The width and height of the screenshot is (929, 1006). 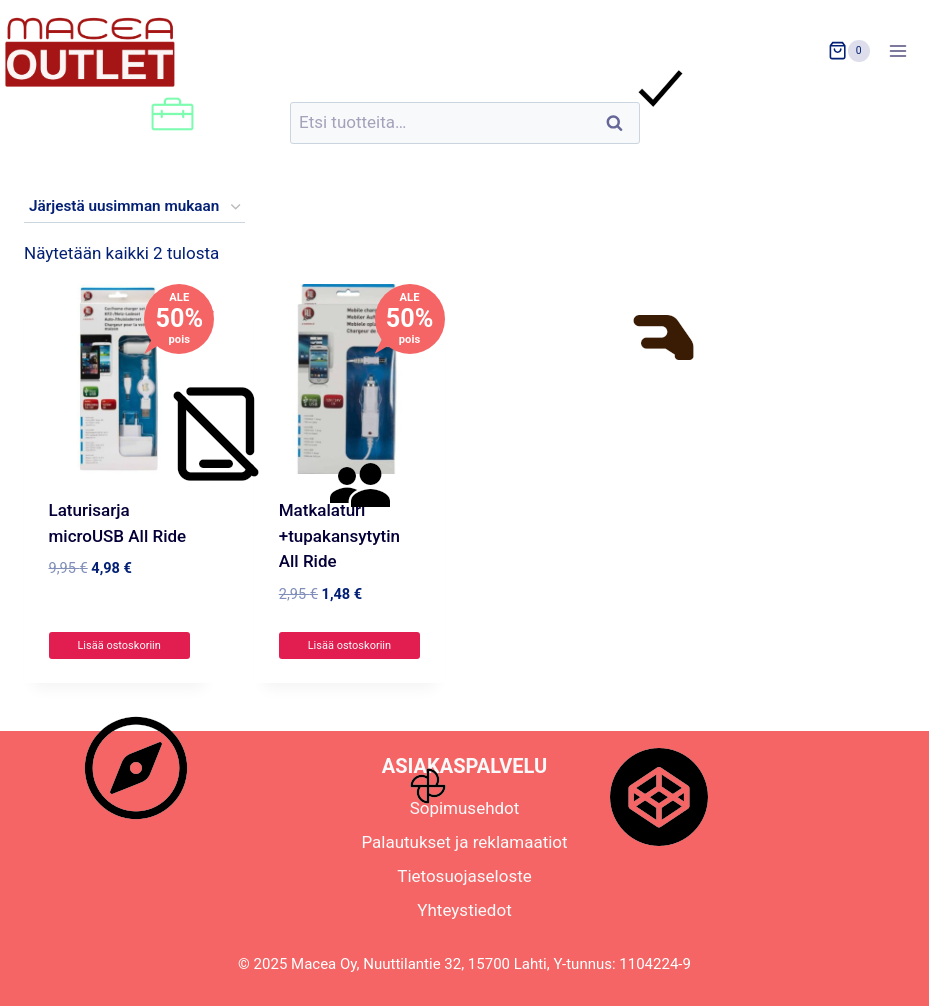 What do you see at coordinates (360, 485) in the screenshot?
I see `view contacts or people list` at bounding box center [360, 485].